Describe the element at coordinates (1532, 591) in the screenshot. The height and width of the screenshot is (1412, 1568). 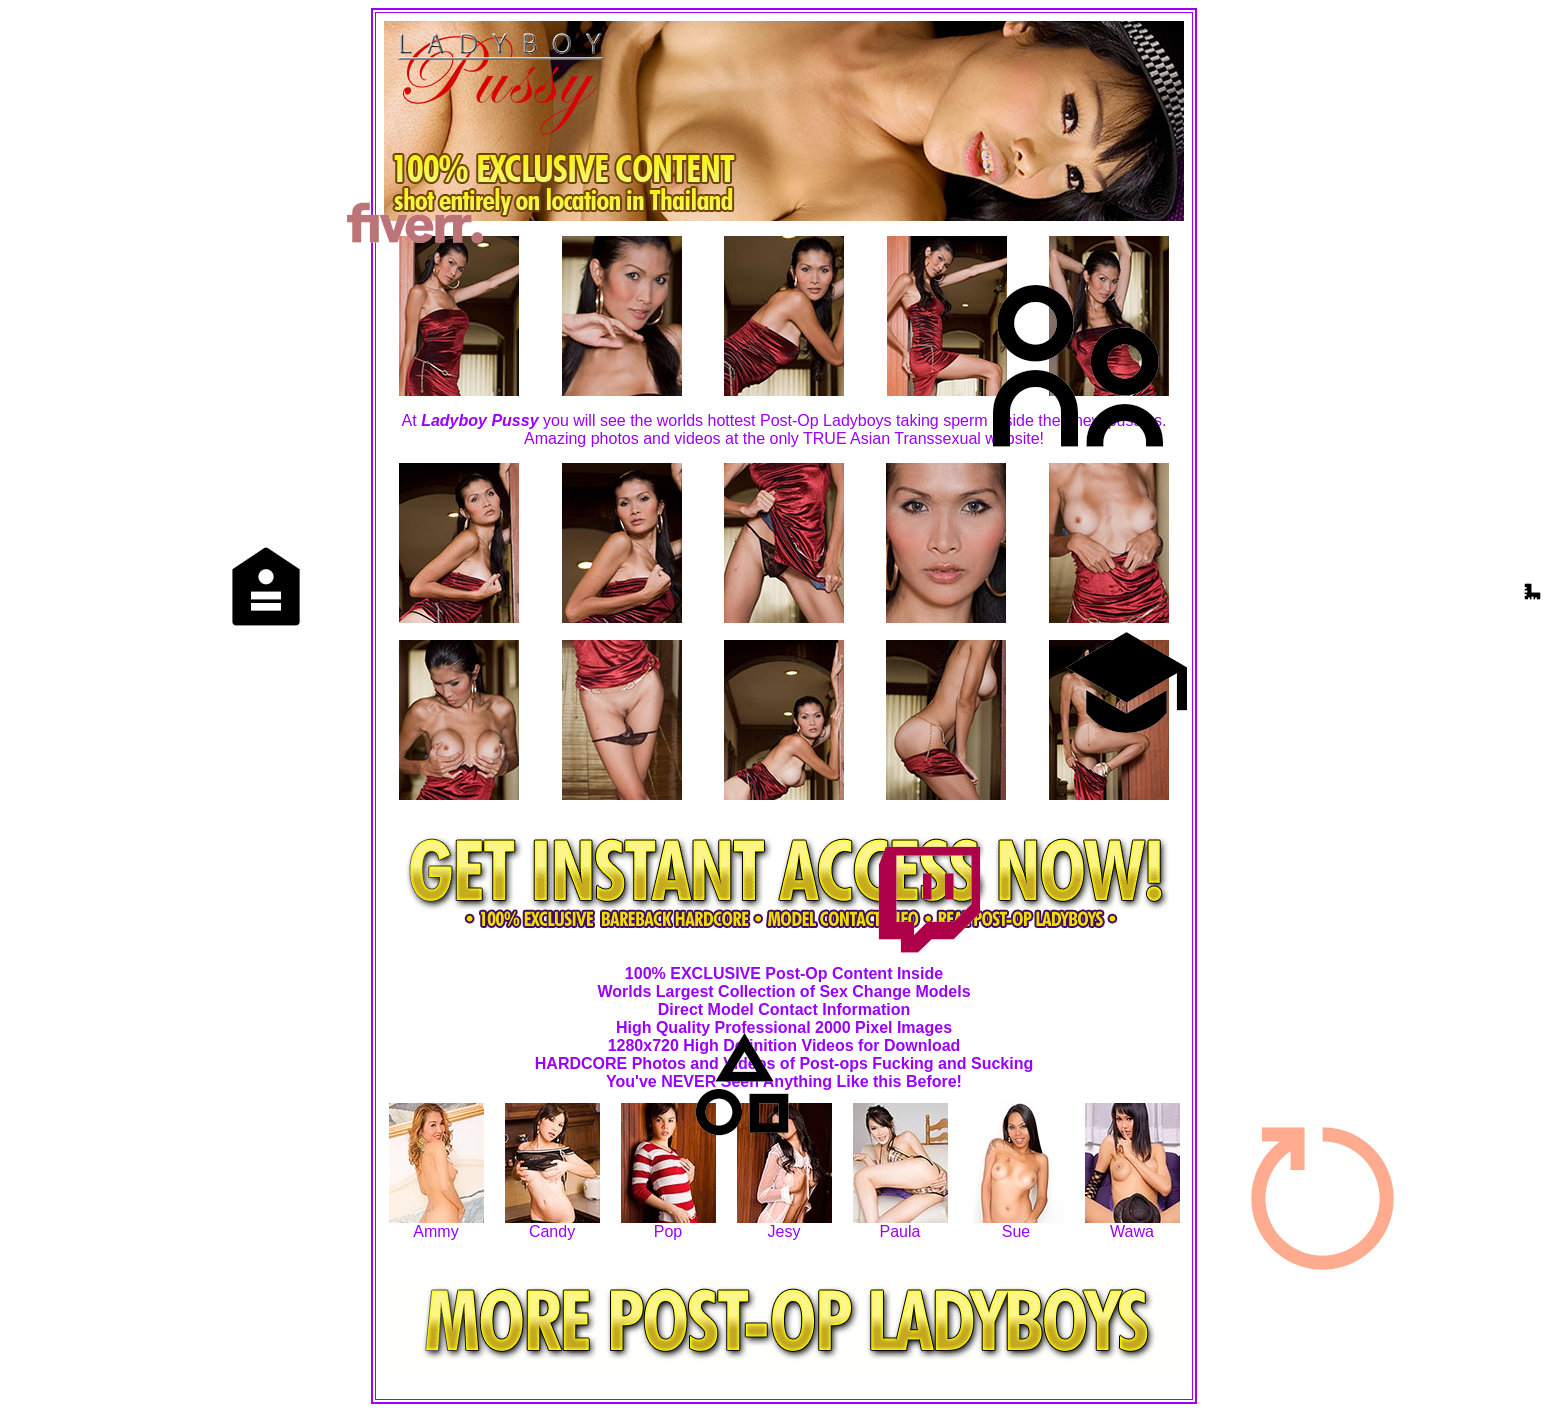
I see `access measurement or ruler tool` at that location.